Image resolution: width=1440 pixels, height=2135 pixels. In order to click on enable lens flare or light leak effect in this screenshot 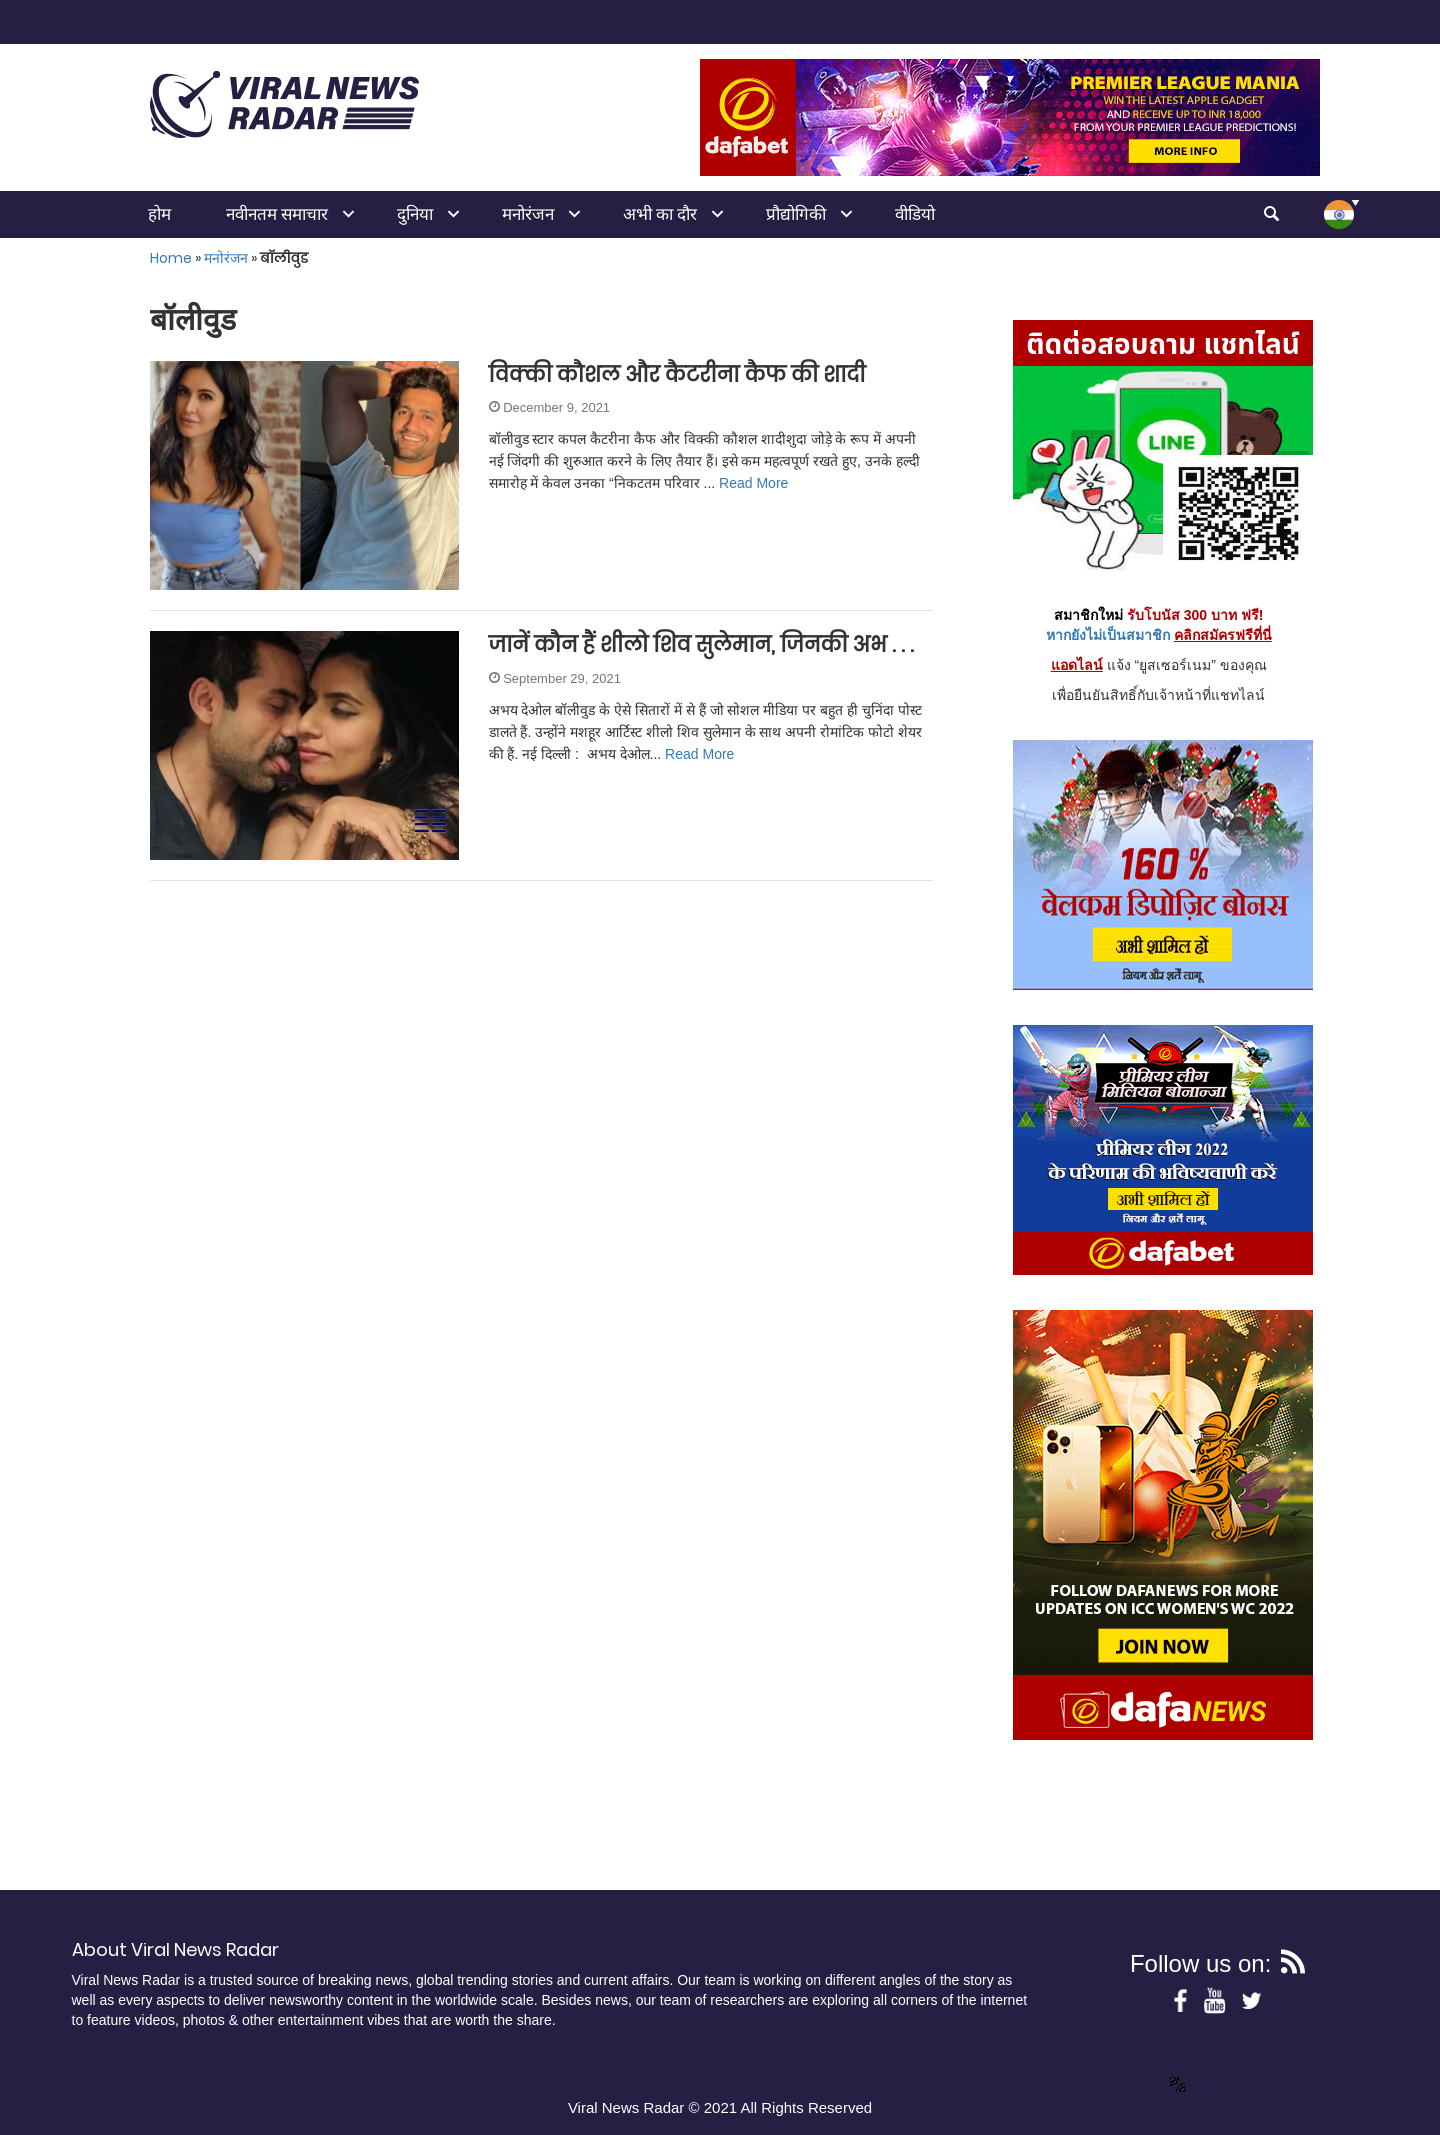, I will do `click(1177, 2084)`.